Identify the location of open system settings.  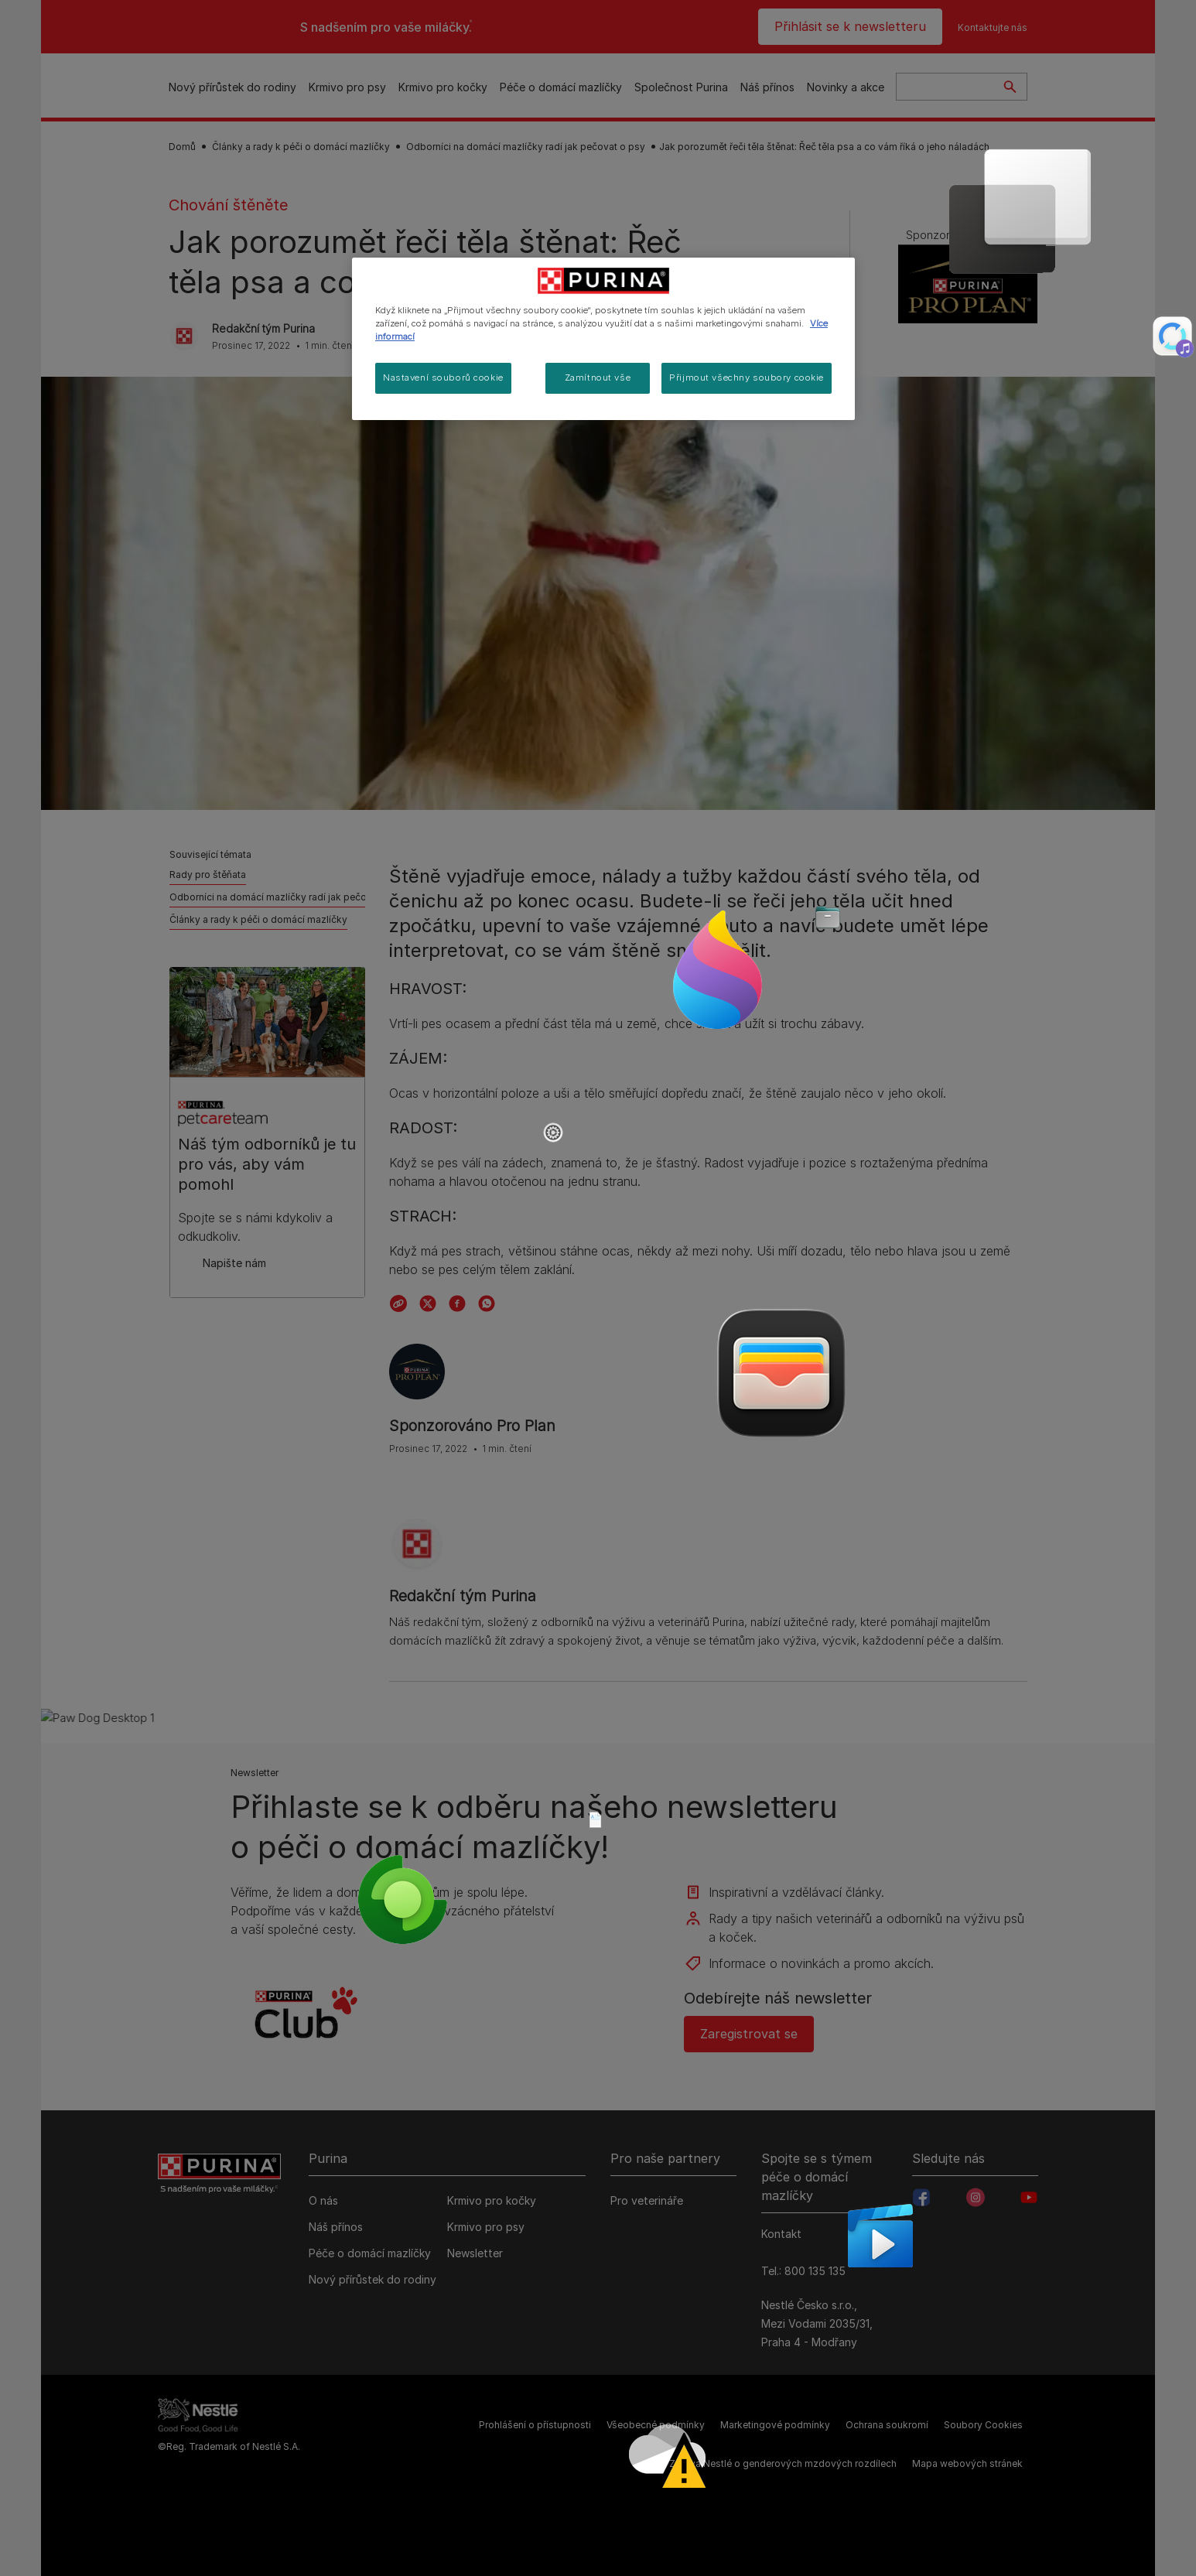
(553, 1133).